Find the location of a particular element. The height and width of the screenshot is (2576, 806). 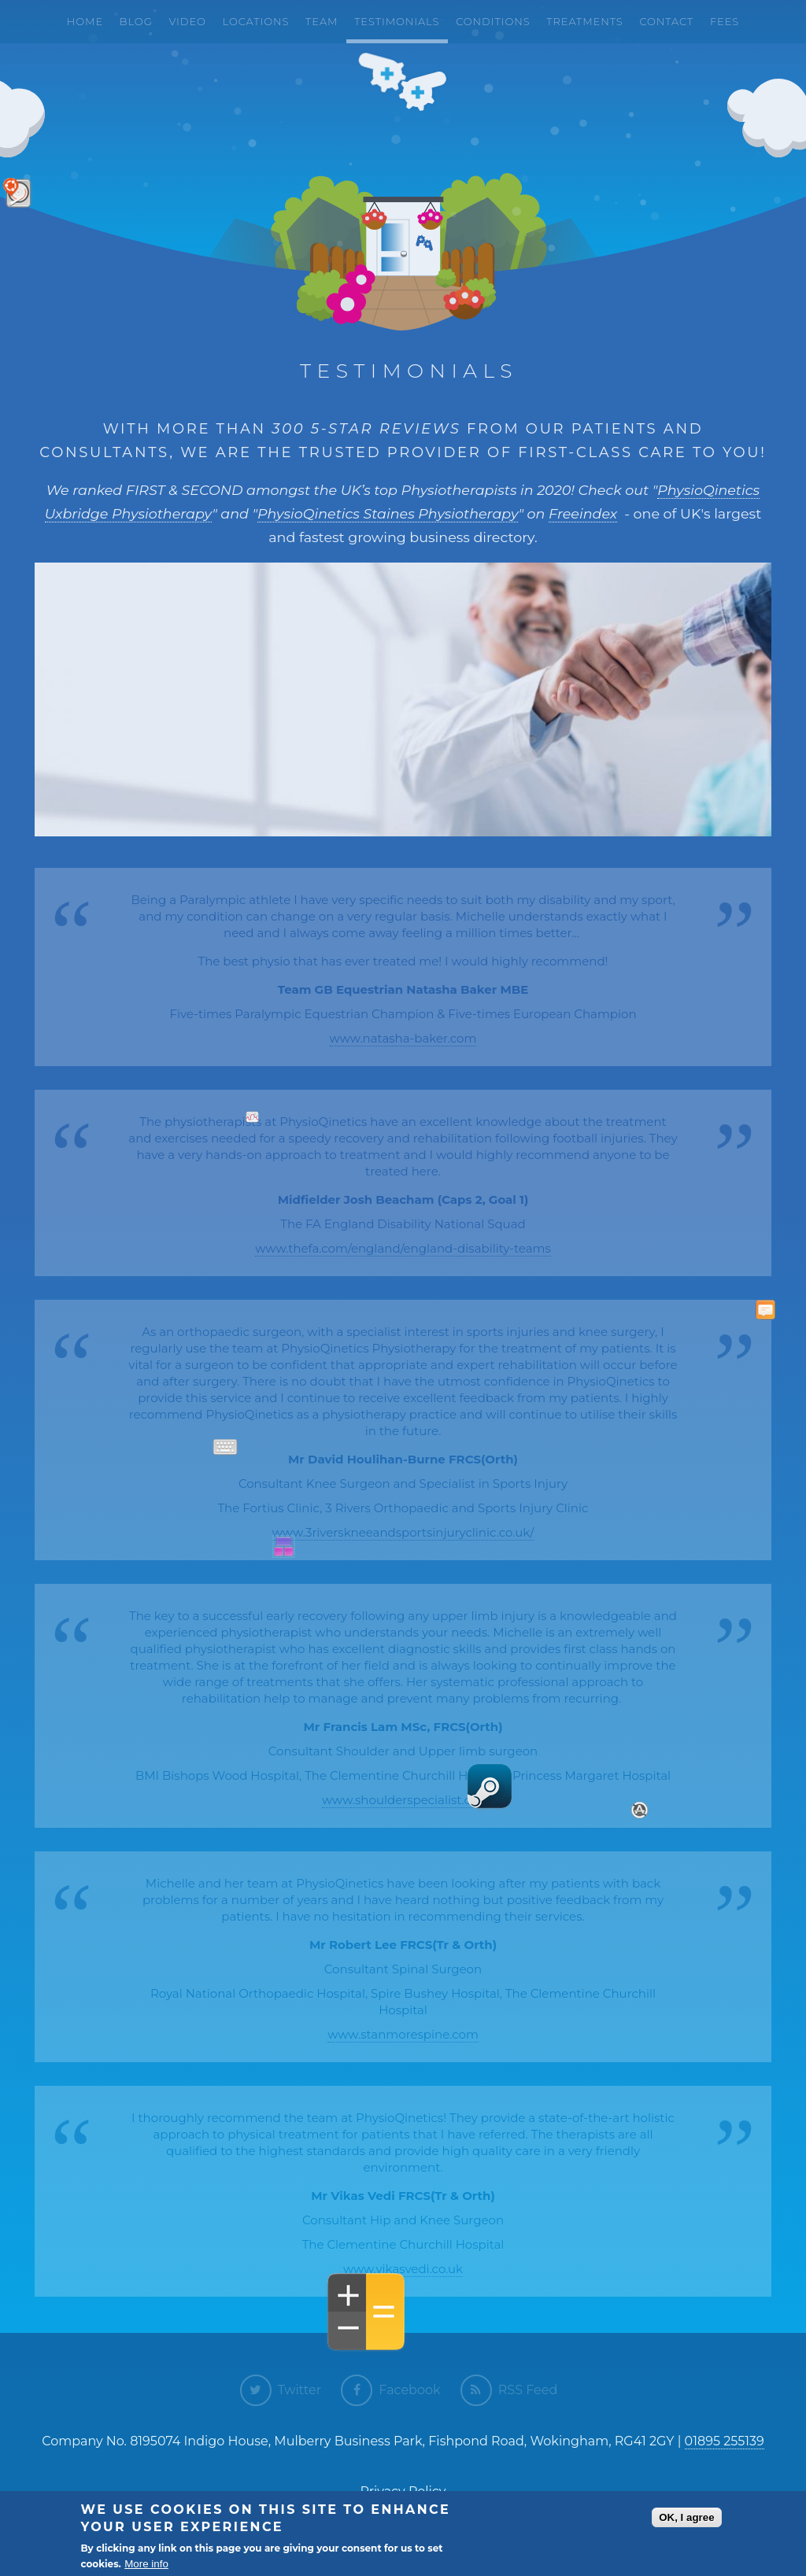

select all items in the current view is located at coordinates (283, 1546).